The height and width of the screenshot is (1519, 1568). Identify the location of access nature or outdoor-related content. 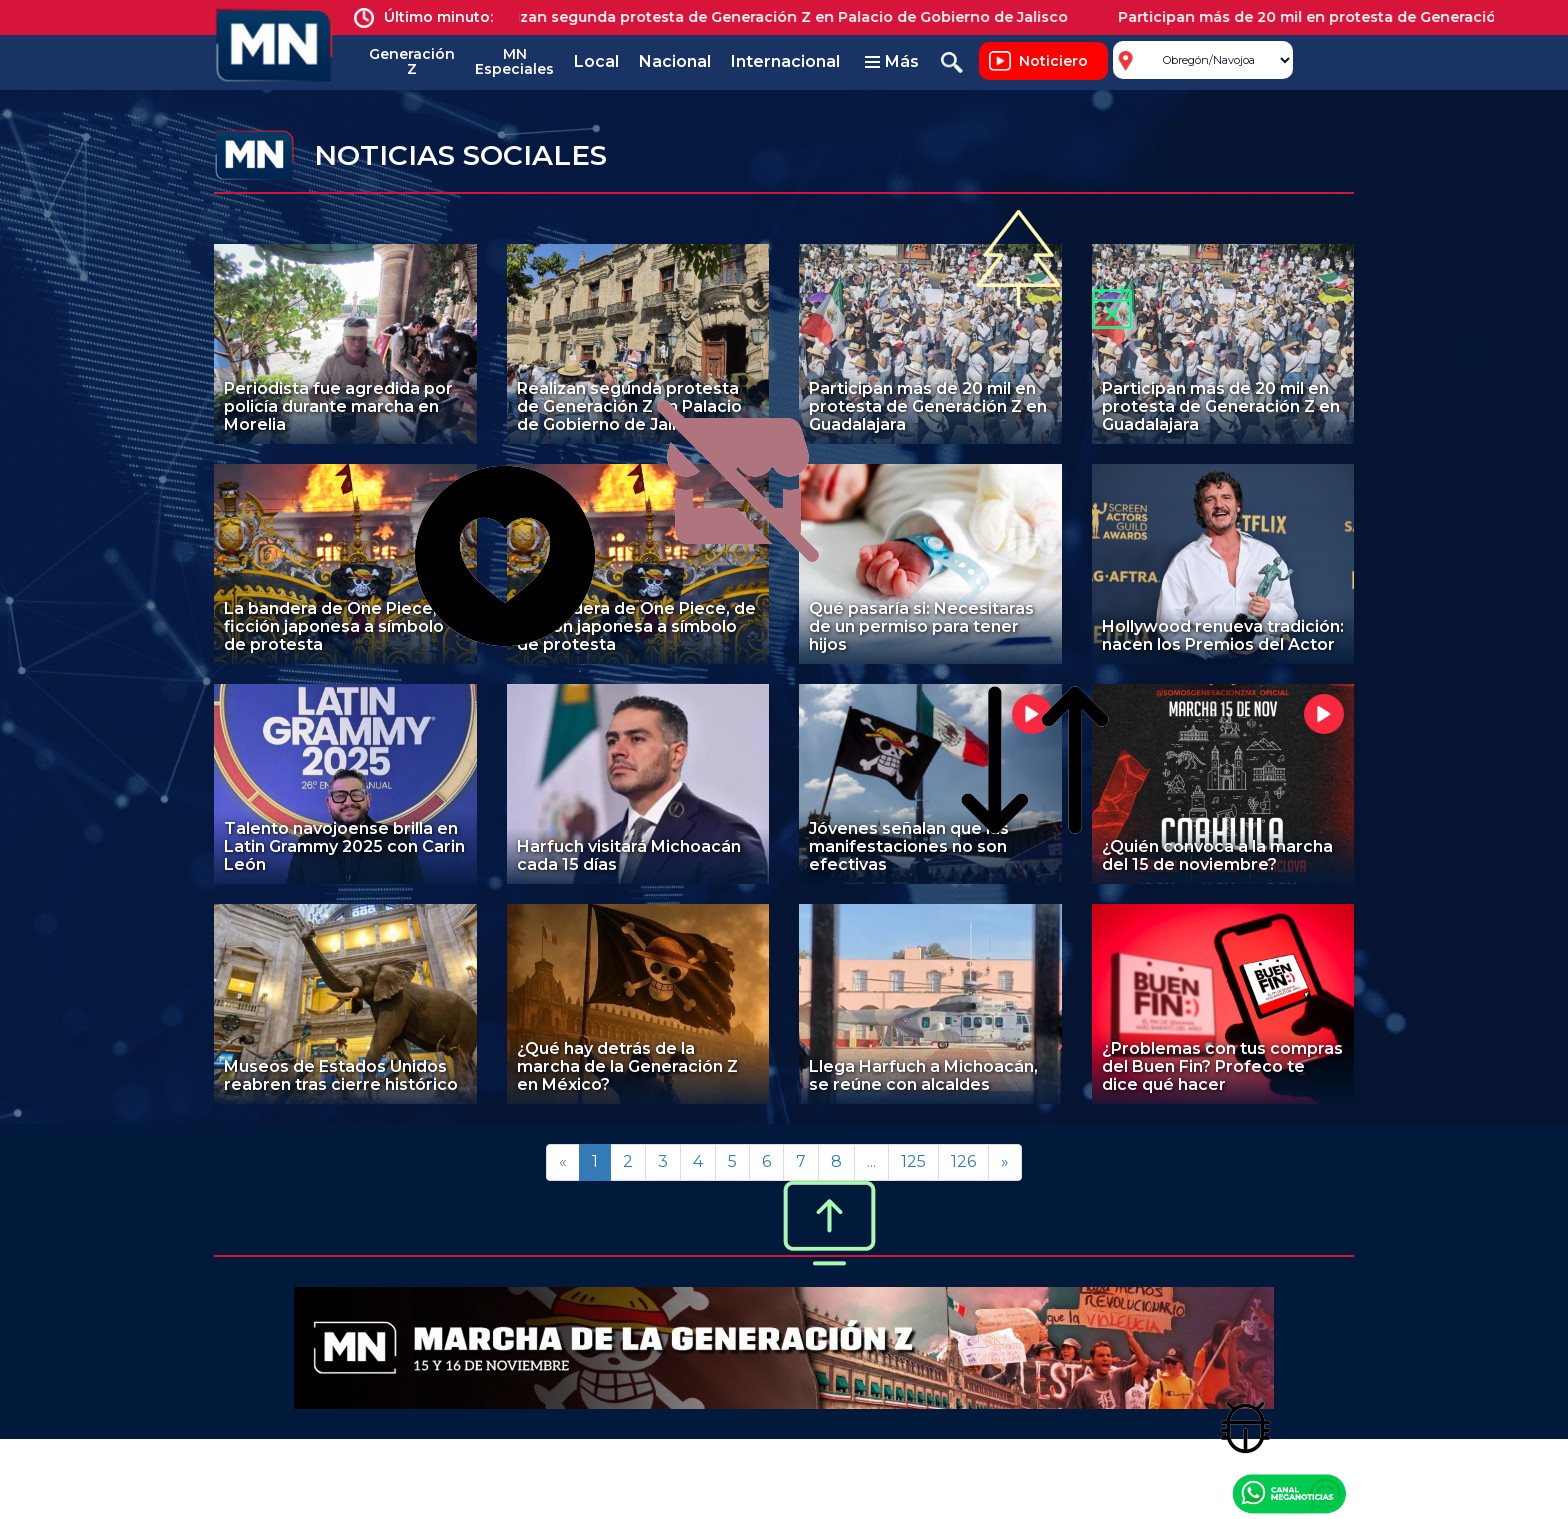
(1018, 258).